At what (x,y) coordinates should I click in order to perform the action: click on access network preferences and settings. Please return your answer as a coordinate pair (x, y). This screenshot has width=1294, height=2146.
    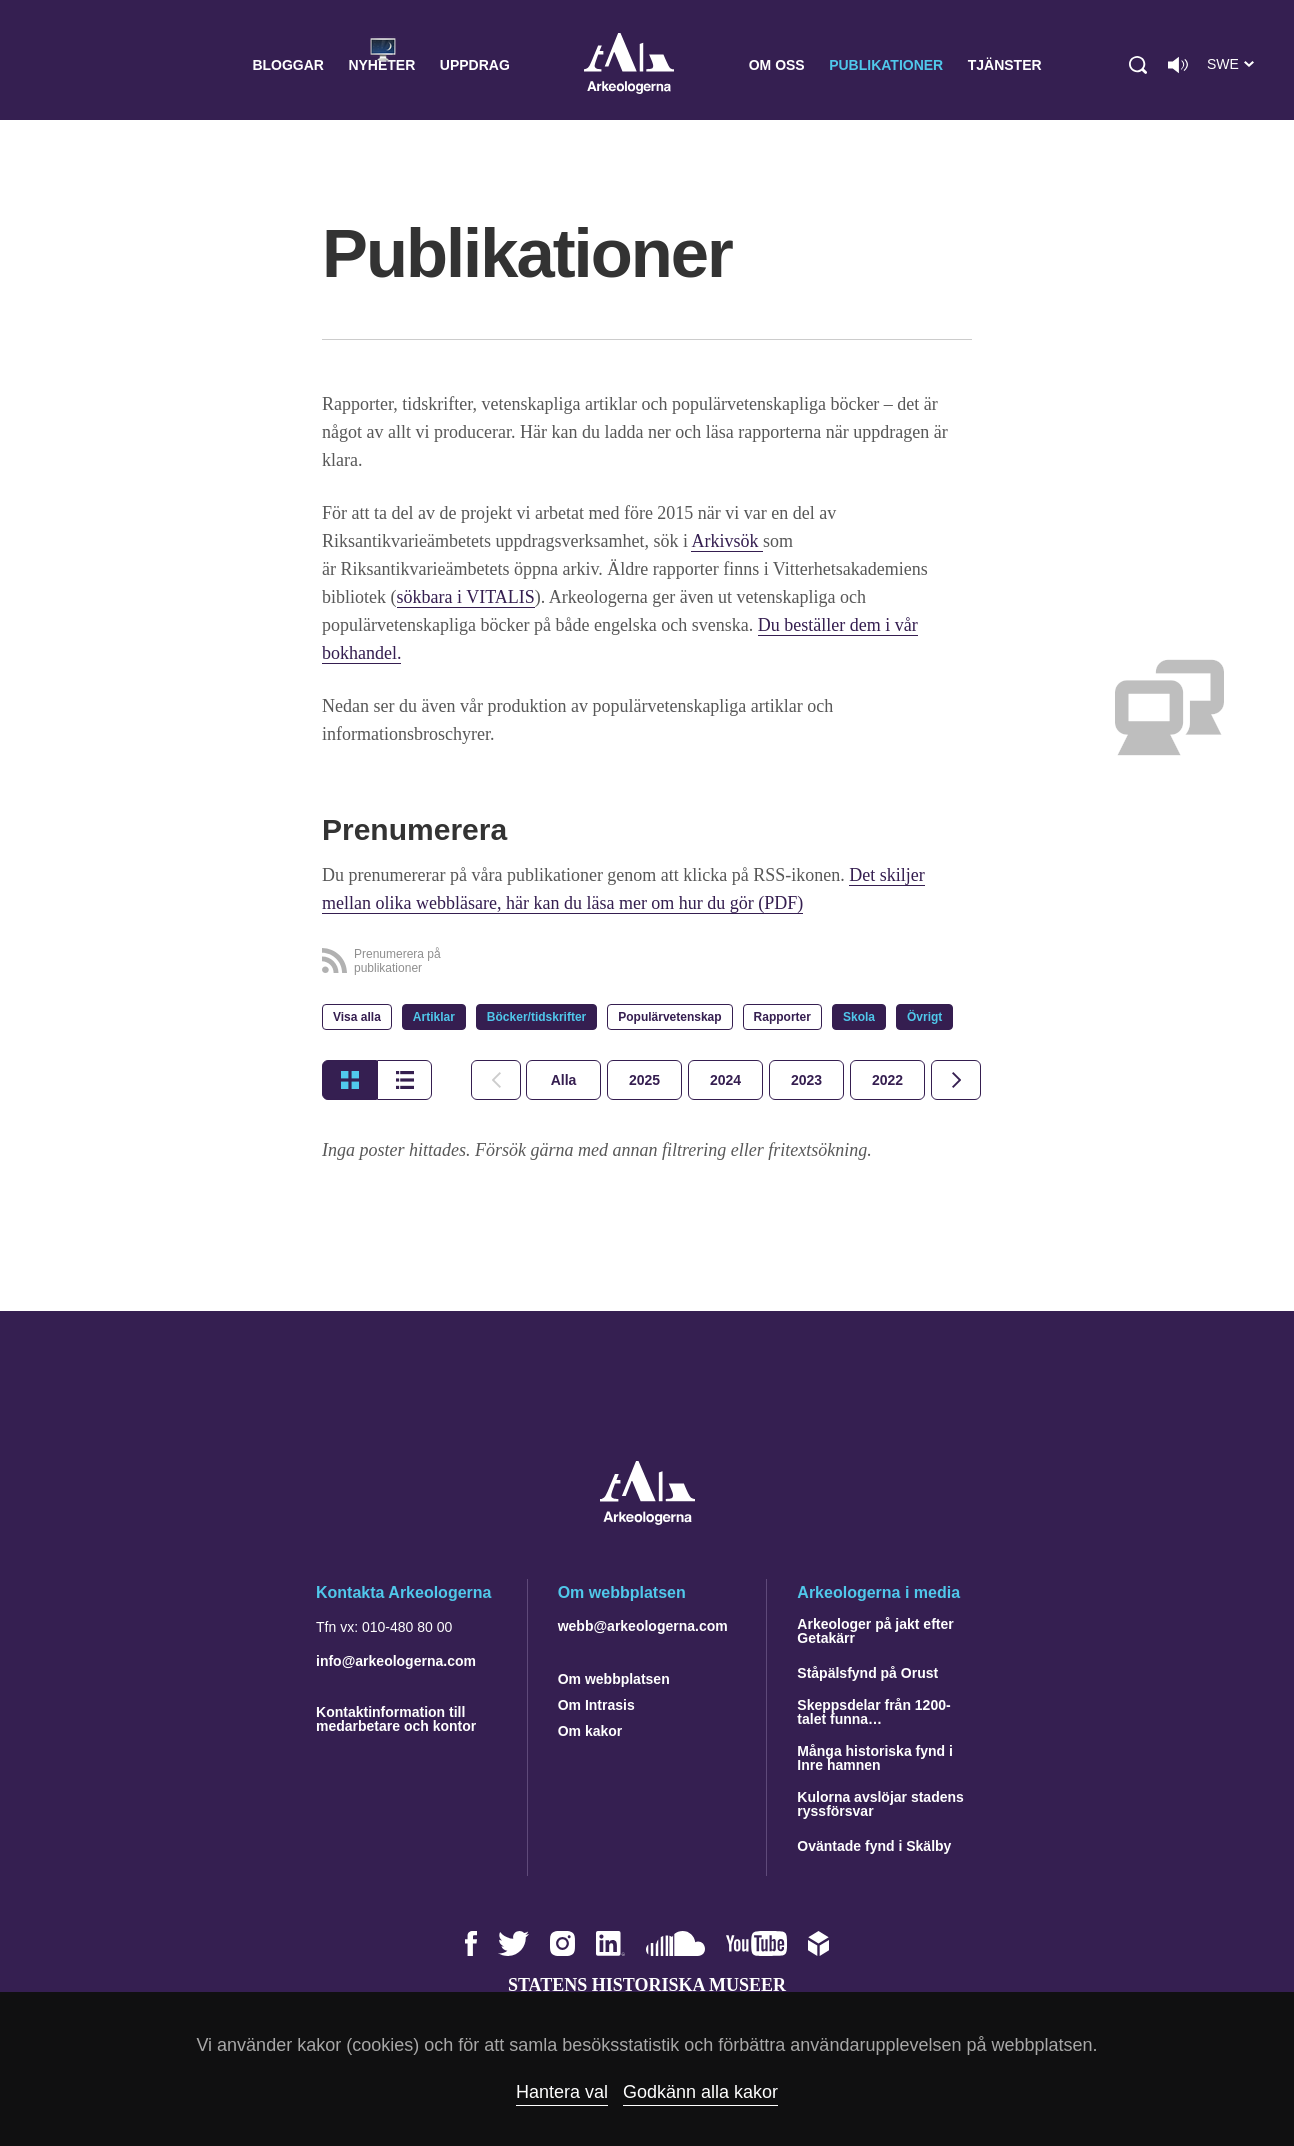
    Looking at the image, I should click on (1169, 707).